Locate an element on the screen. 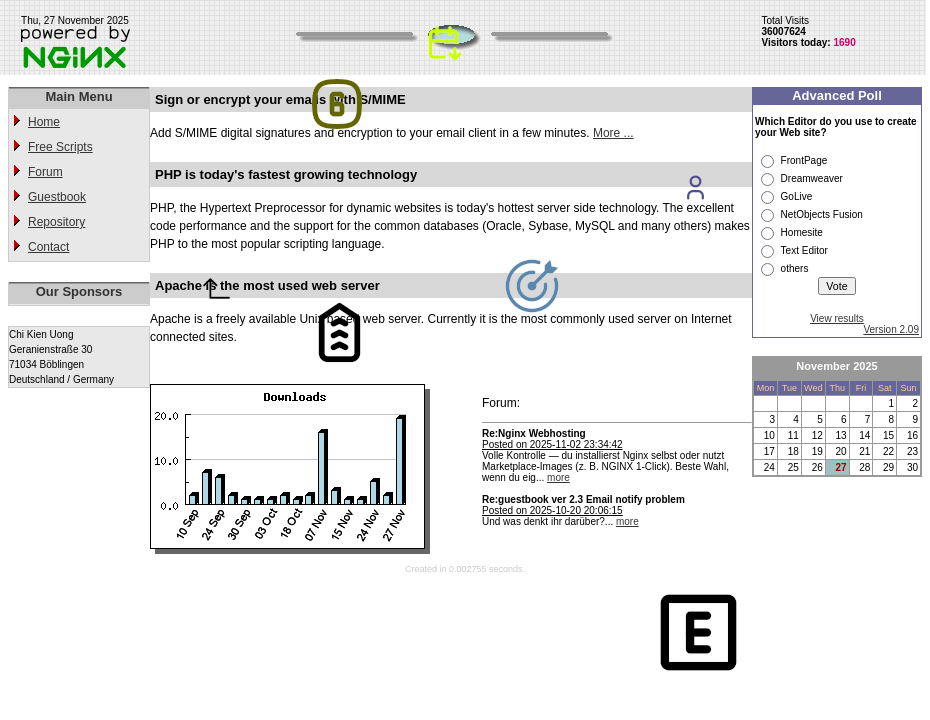  view military or user rank status is located at coordinates (339, 332).